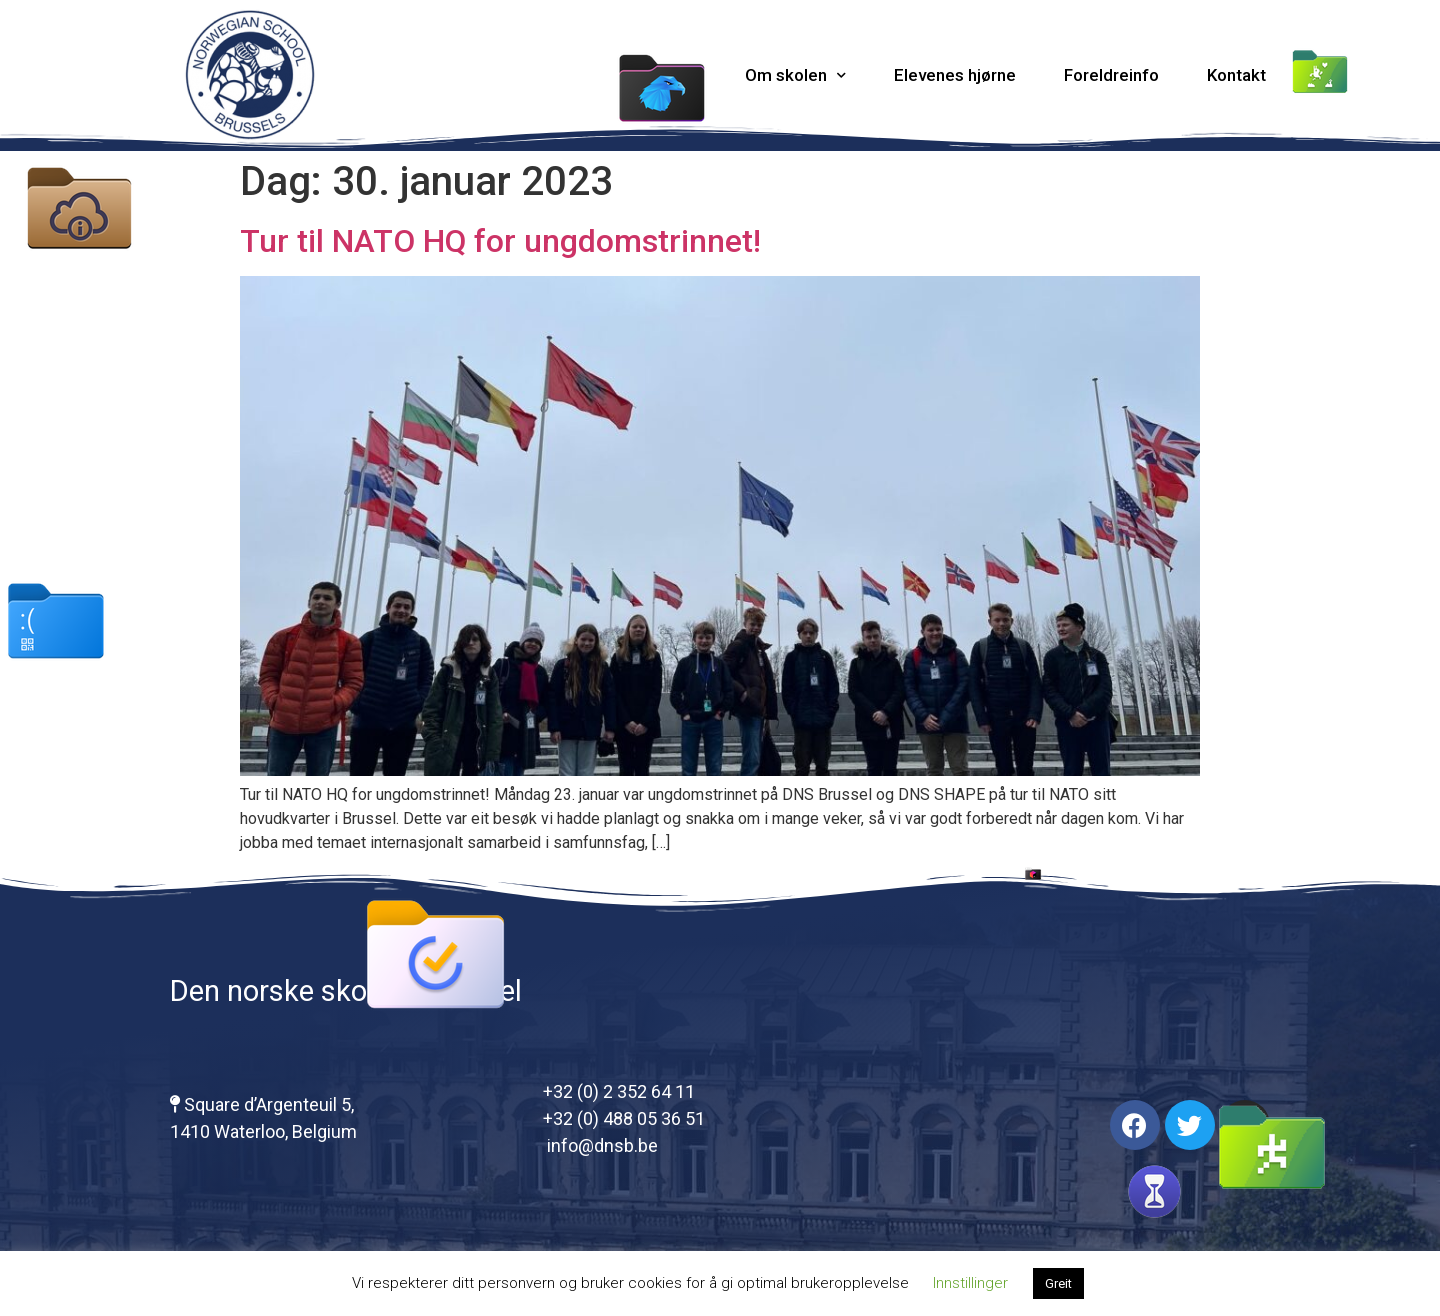 This screenshot has height=1316, width=1440. I want to click on open folder containing JetBrains Toolbox projects, so click(1033, 874).